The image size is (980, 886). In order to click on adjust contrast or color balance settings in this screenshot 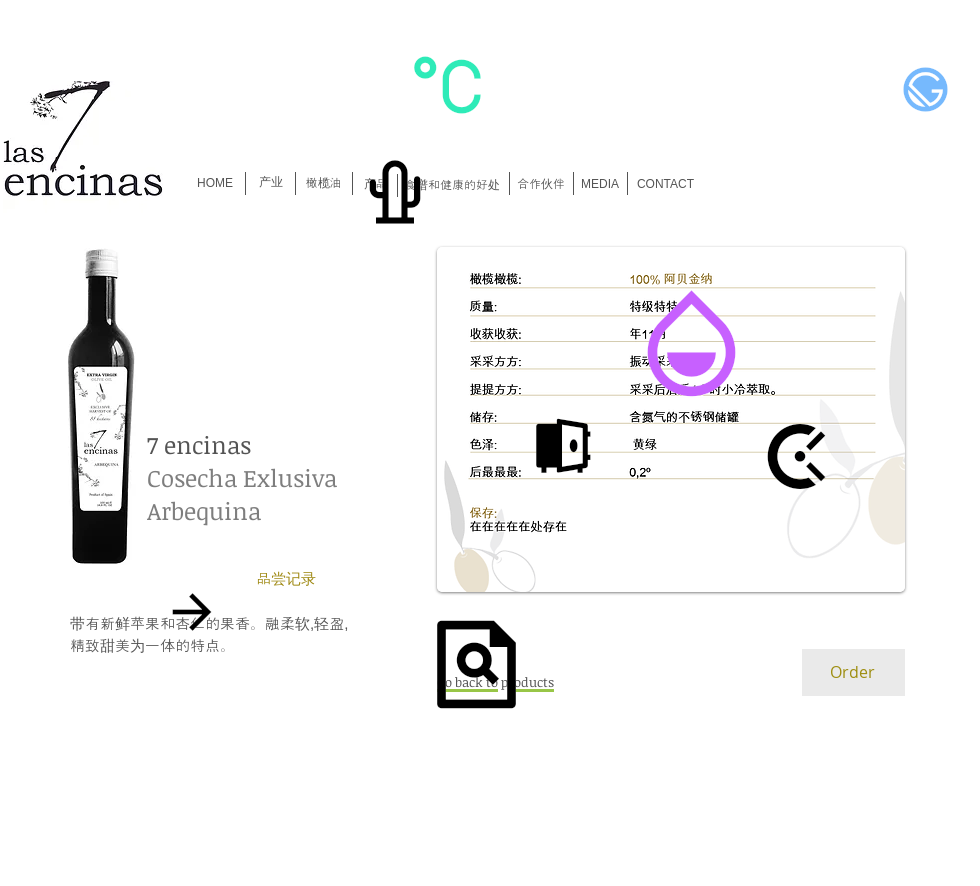, I will do `click(691, 347)`.